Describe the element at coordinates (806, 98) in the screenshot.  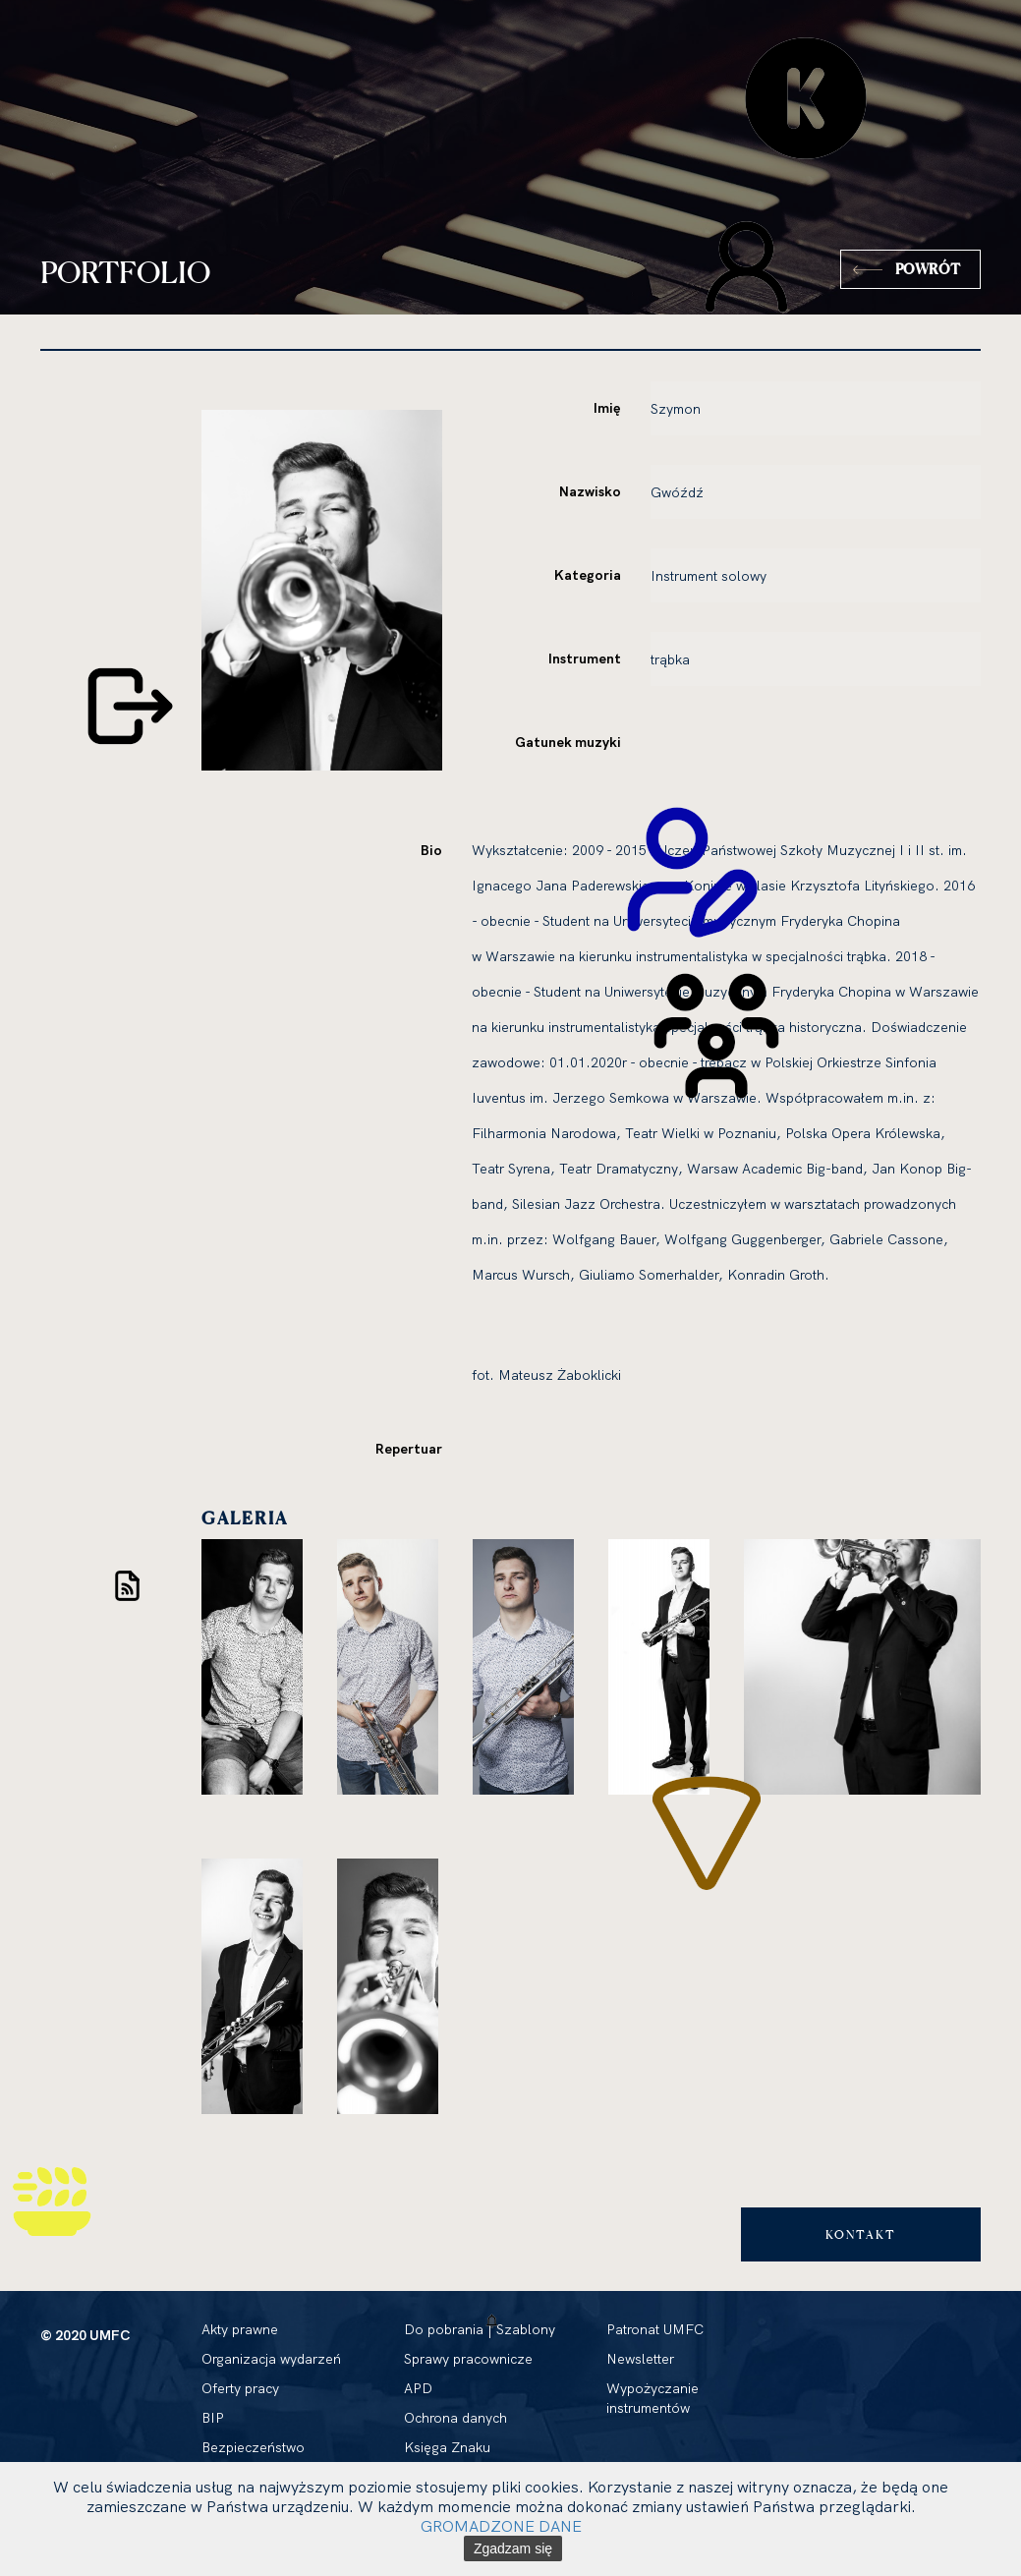
I see `indicates a keyboard shortcut or hotkey` at that location.